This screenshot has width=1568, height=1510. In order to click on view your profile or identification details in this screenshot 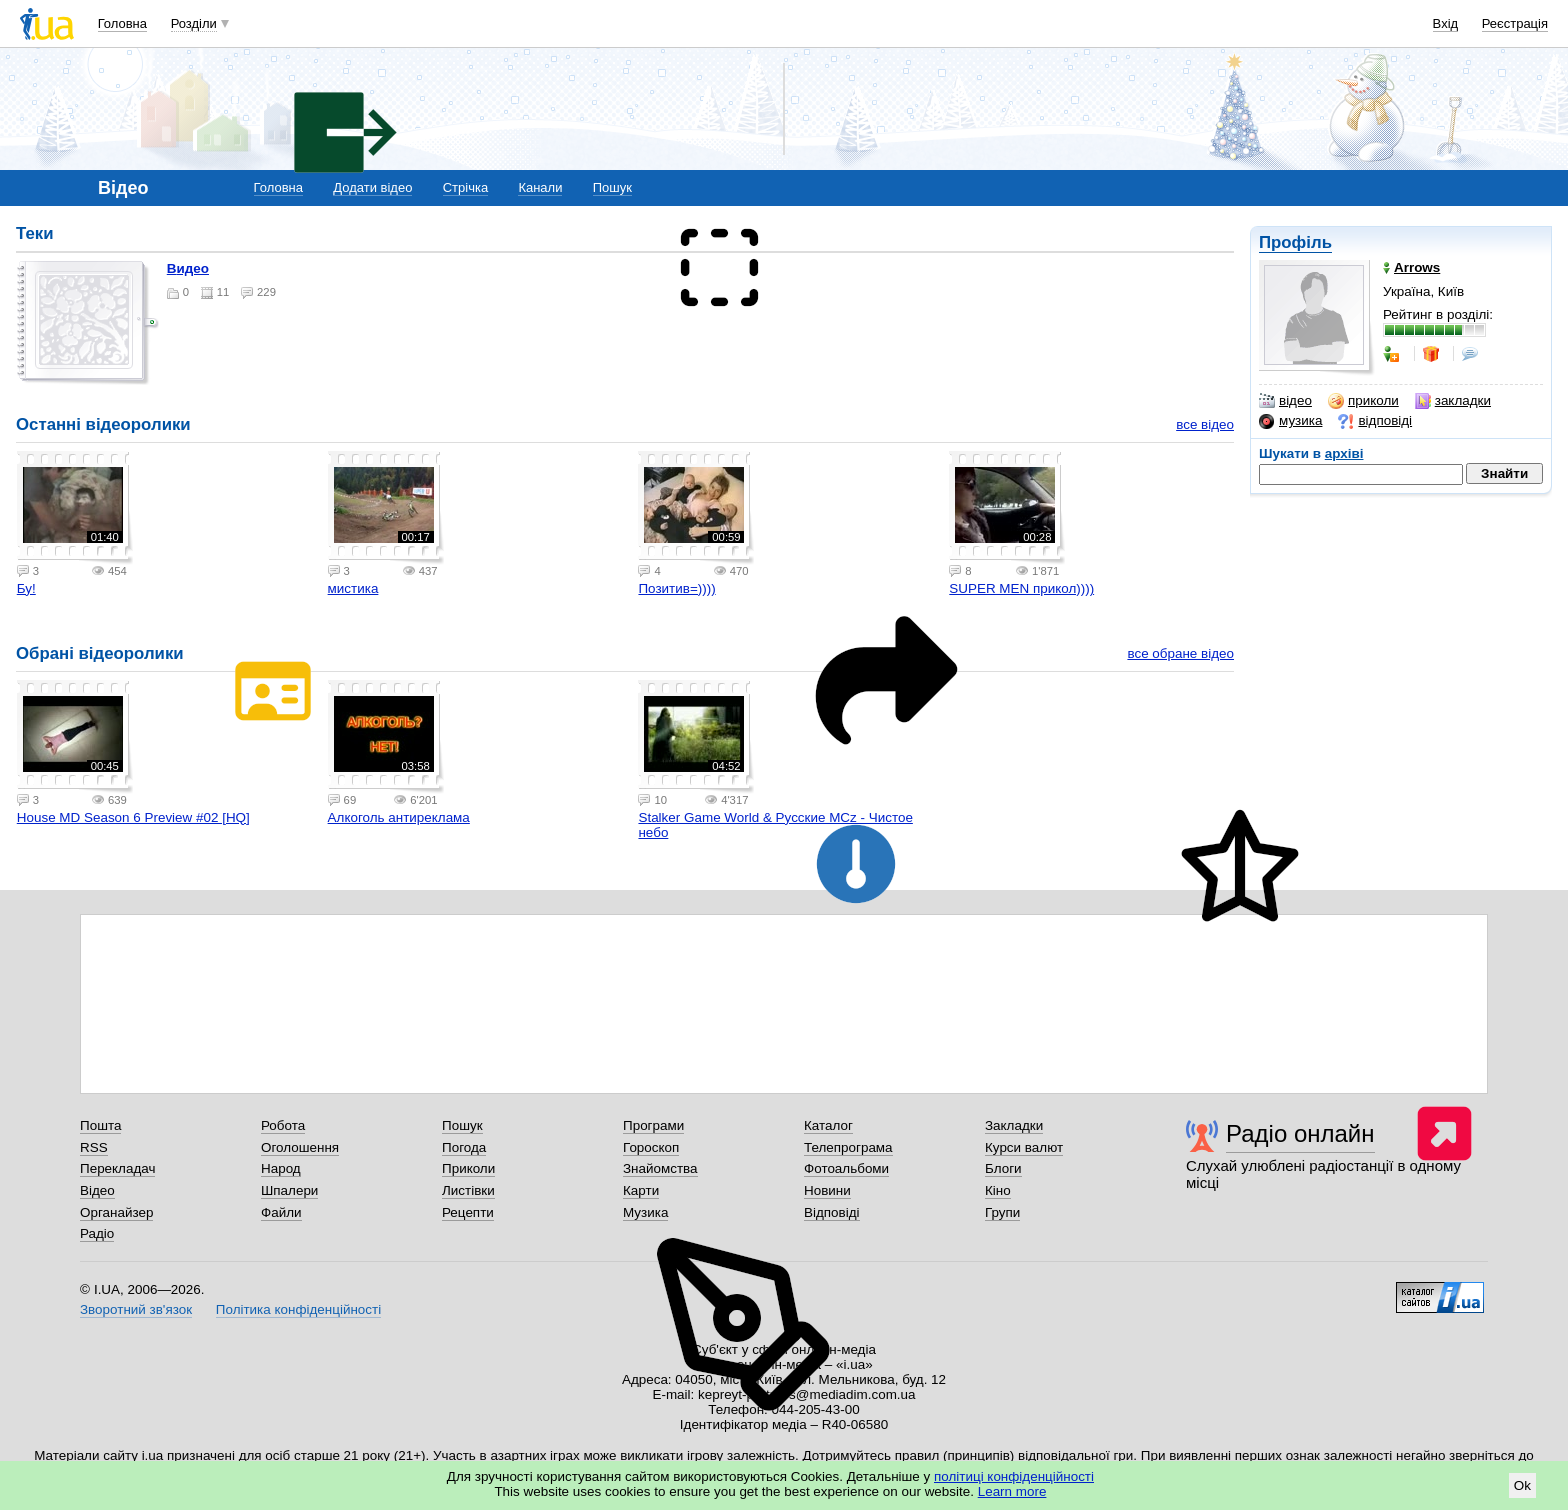, I will do `click(273, 691)`.